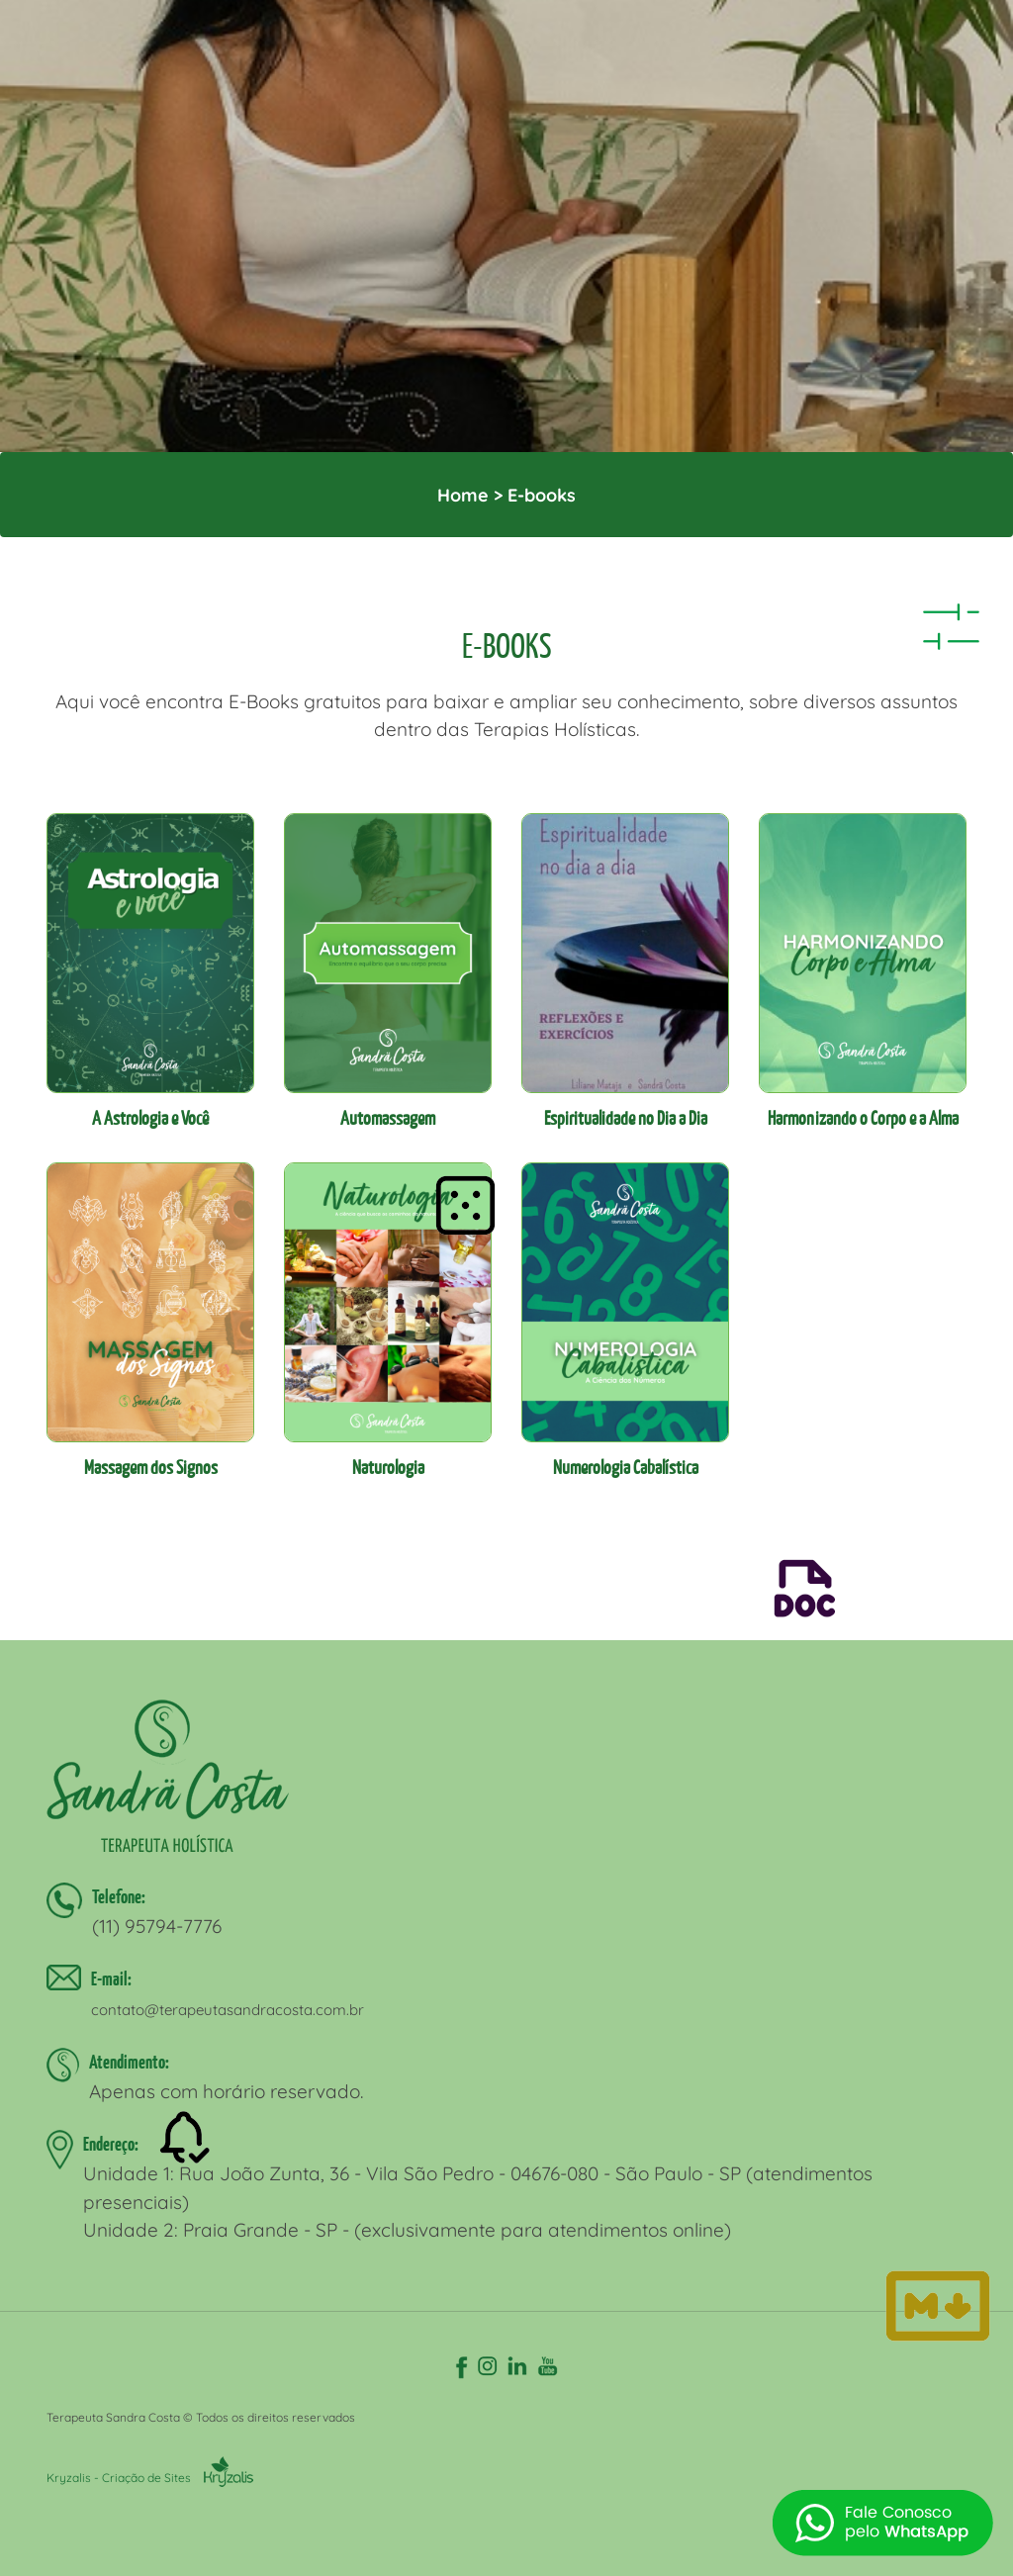  I want to click on roll dice or generate random number, so click(465, 1205).